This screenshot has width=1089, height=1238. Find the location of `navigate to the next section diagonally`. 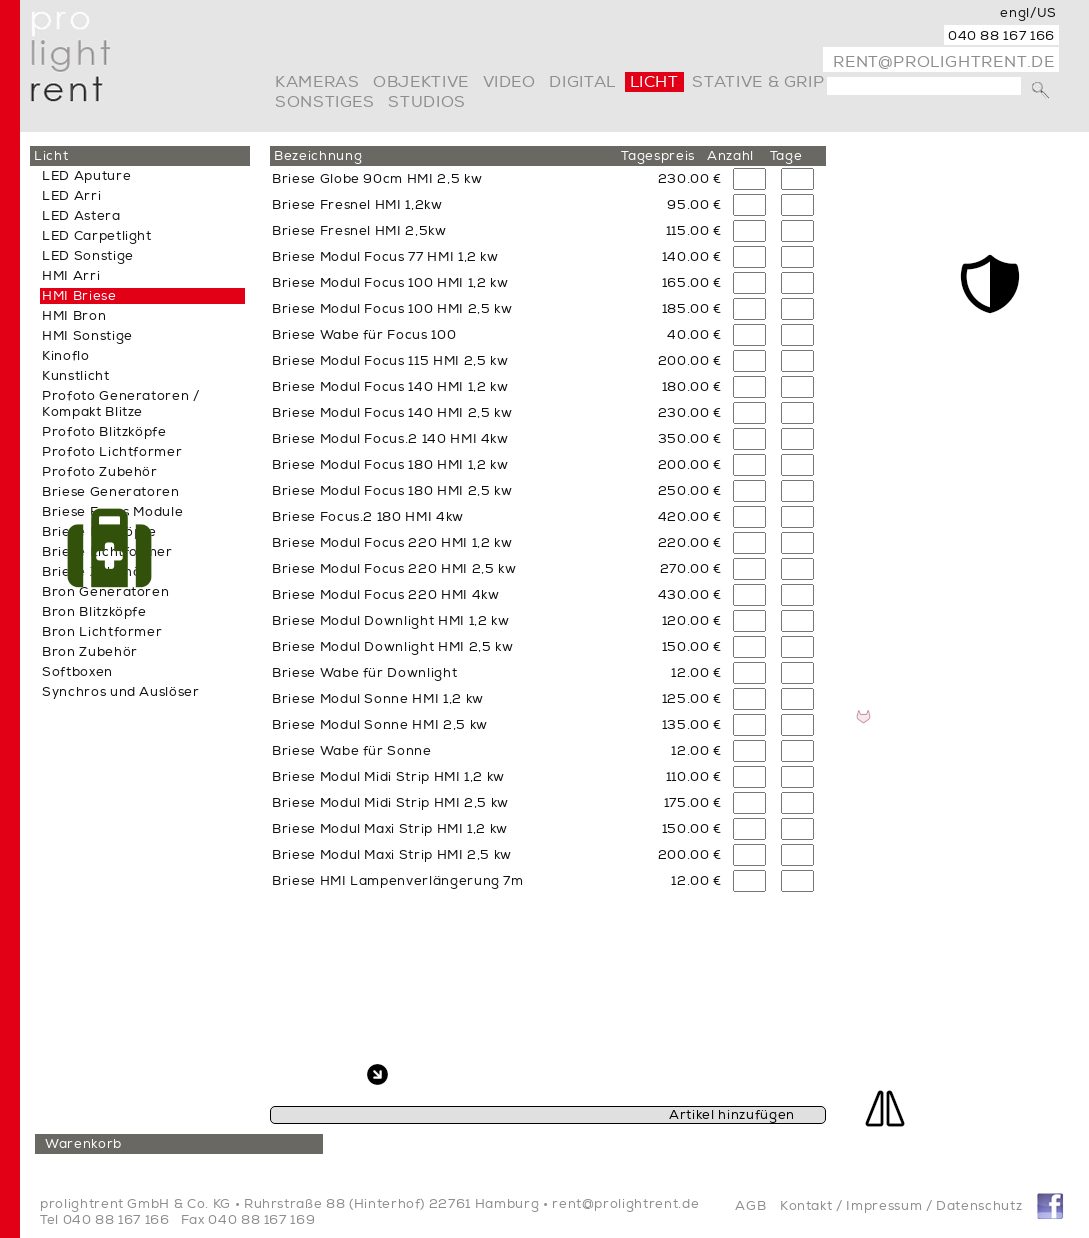

navigate to the next section diagonally is located at coordinates (377, 1074).